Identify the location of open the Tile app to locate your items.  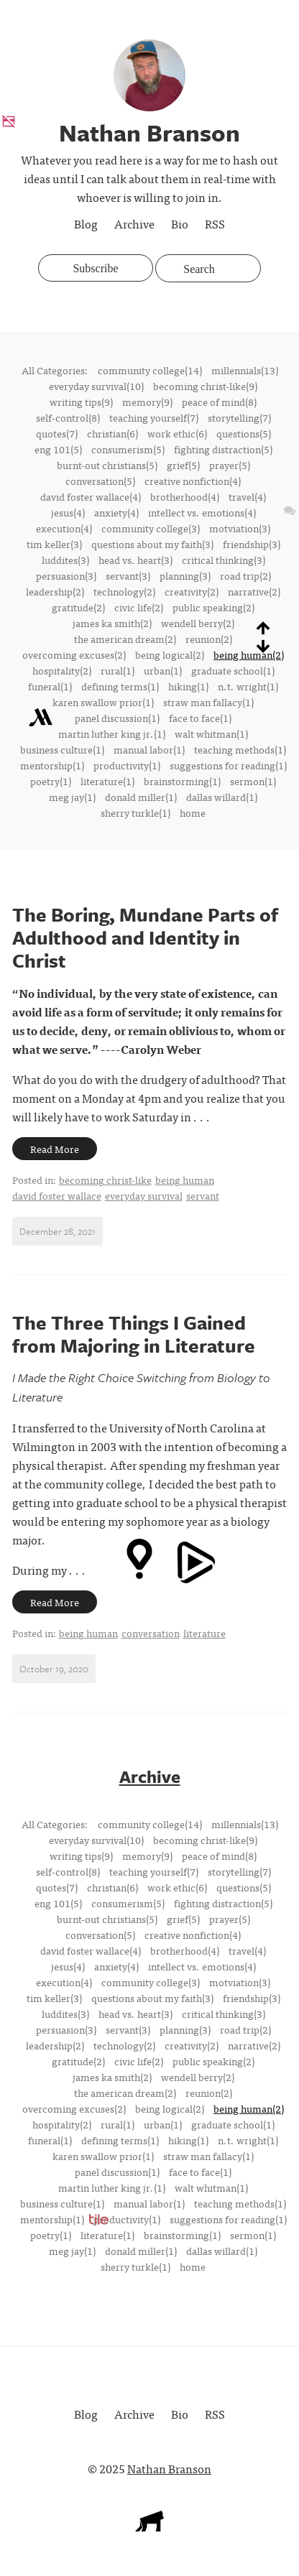
(98, 2219).